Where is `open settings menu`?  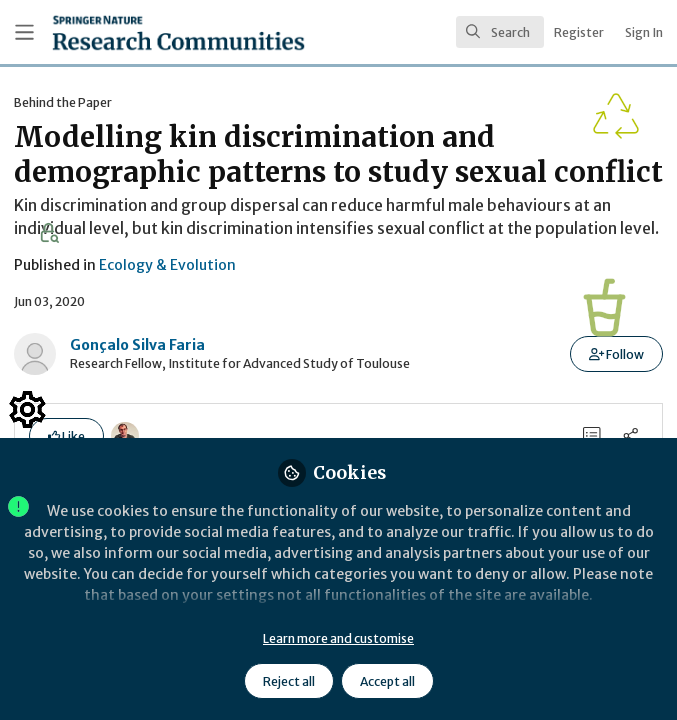
open settings menu is located at coordinates (27, 409).